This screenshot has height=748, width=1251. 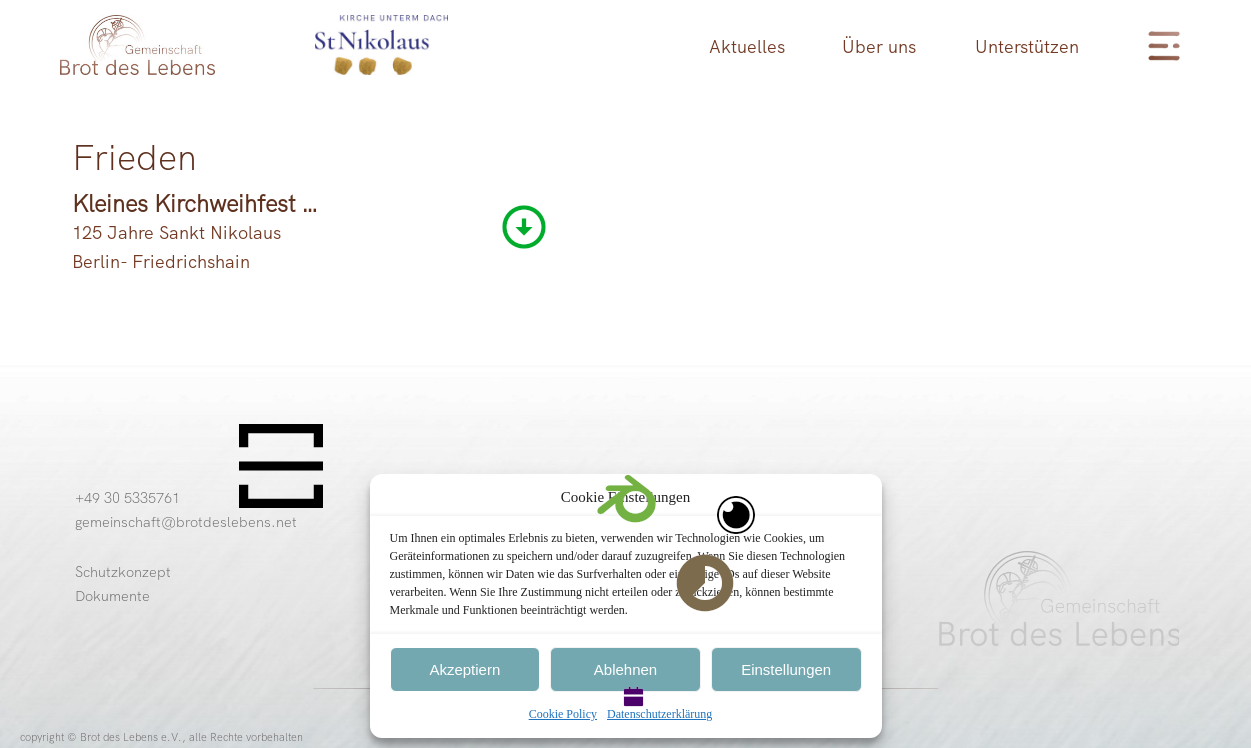 What do you see at coordinates (736, 515) in the screenshot?
I see `open insomnia api client` at bounding box center [736, 515].